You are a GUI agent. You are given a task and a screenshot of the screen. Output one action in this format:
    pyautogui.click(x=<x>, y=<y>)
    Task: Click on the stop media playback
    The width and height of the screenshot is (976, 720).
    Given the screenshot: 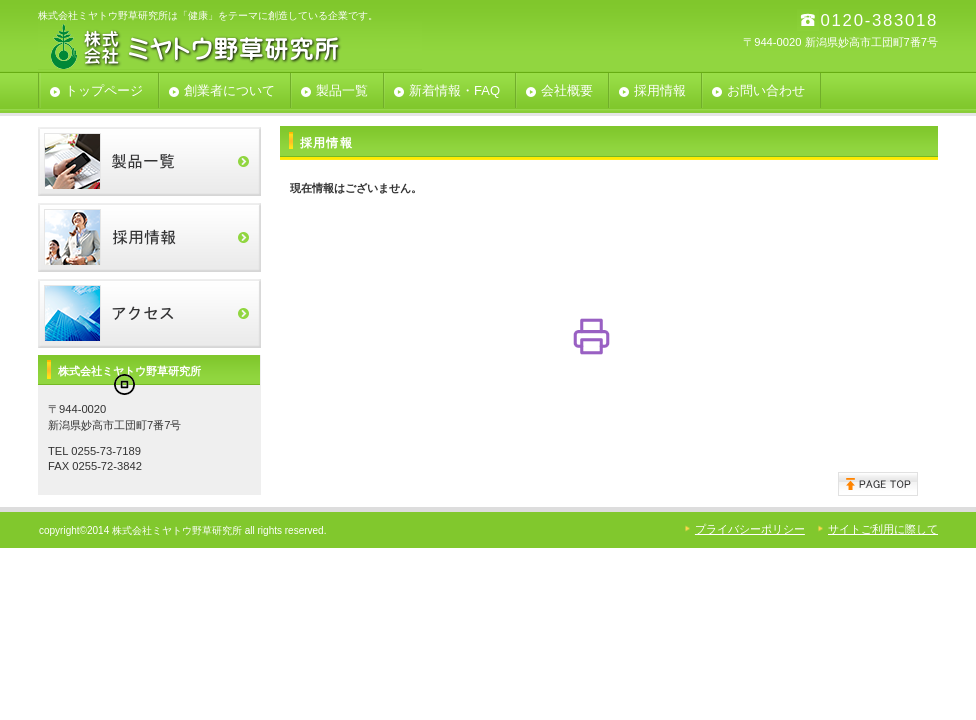 What is the action you would take?
    pyautogui.click(x=124, y=384)
    